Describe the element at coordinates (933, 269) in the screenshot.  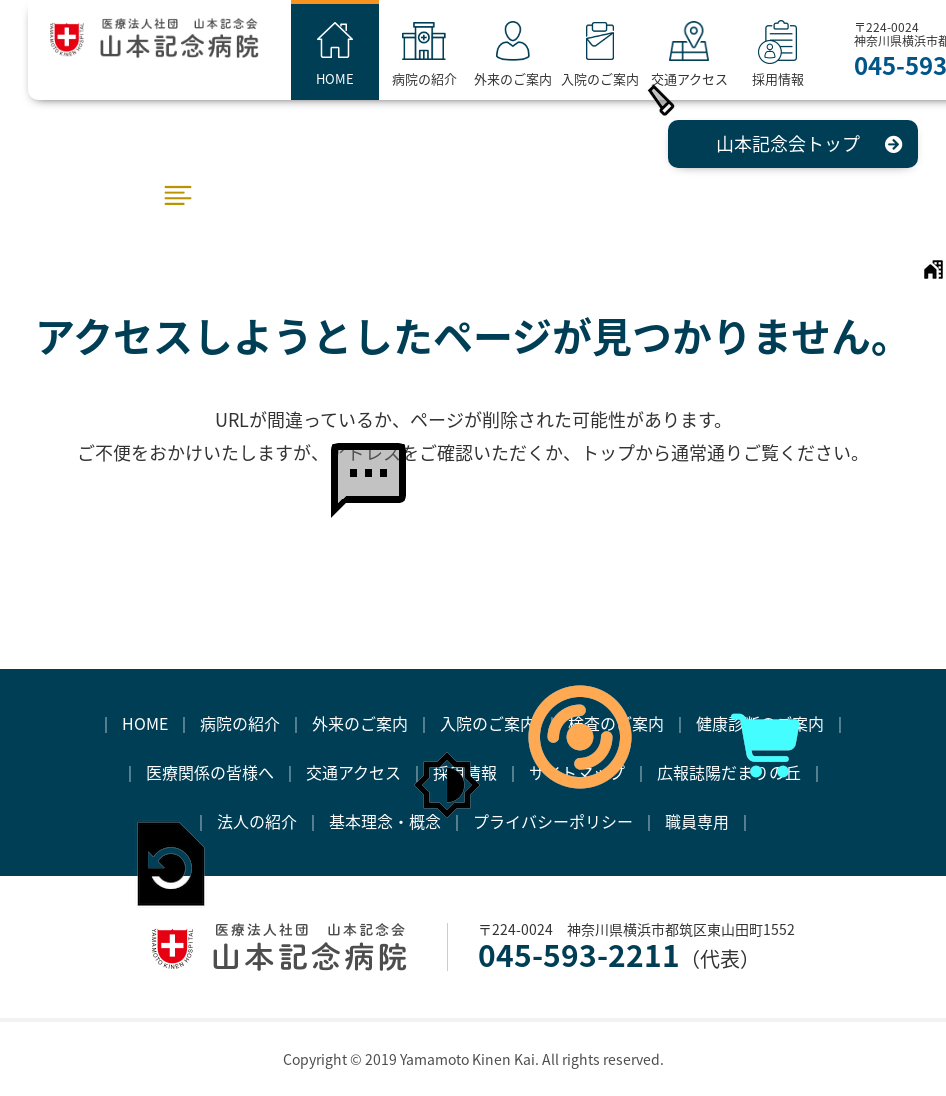
I see `switch between home and work locations` at that location.